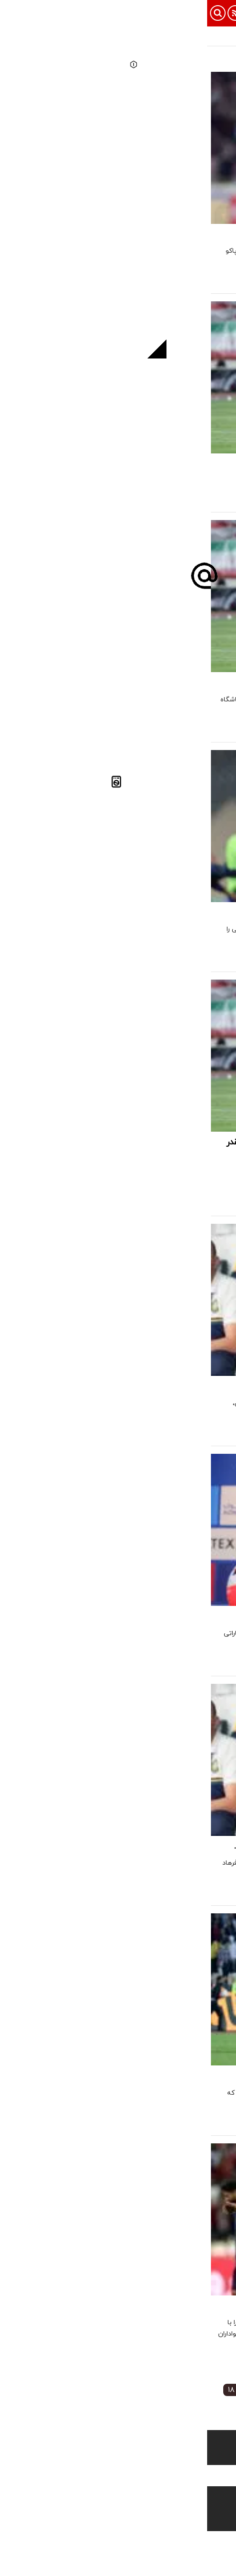  I want to click on indicates full cellular signal strength, so click(157, 349).